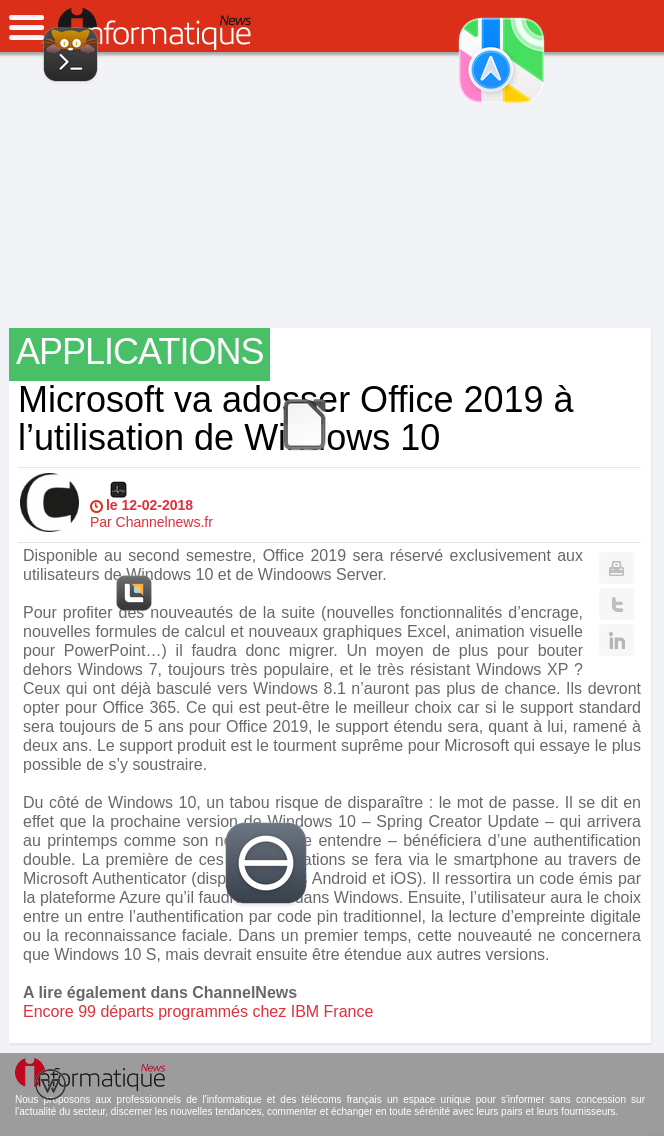  Describe the element at coordinates (50, 1084) in the screenshot. I see `open wps office application` at that location.